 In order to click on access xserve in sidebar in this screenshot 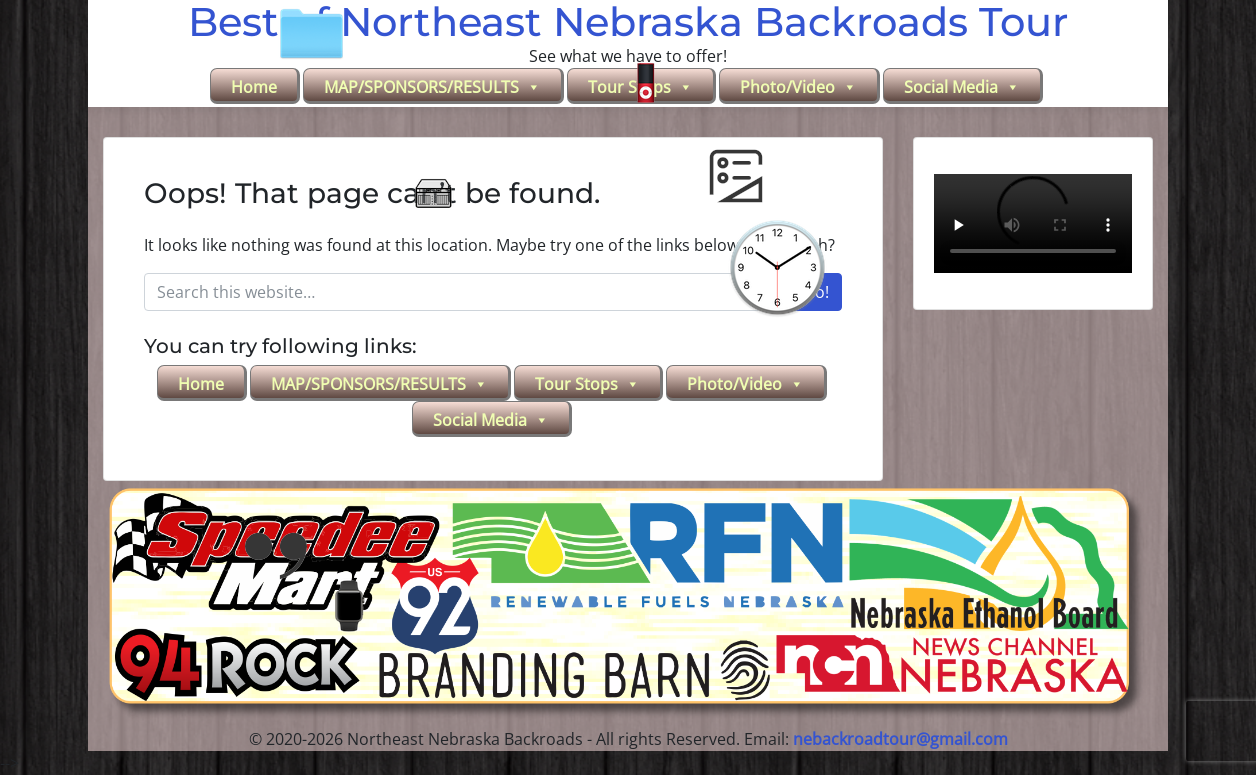, I will do `click(433, 192)`.